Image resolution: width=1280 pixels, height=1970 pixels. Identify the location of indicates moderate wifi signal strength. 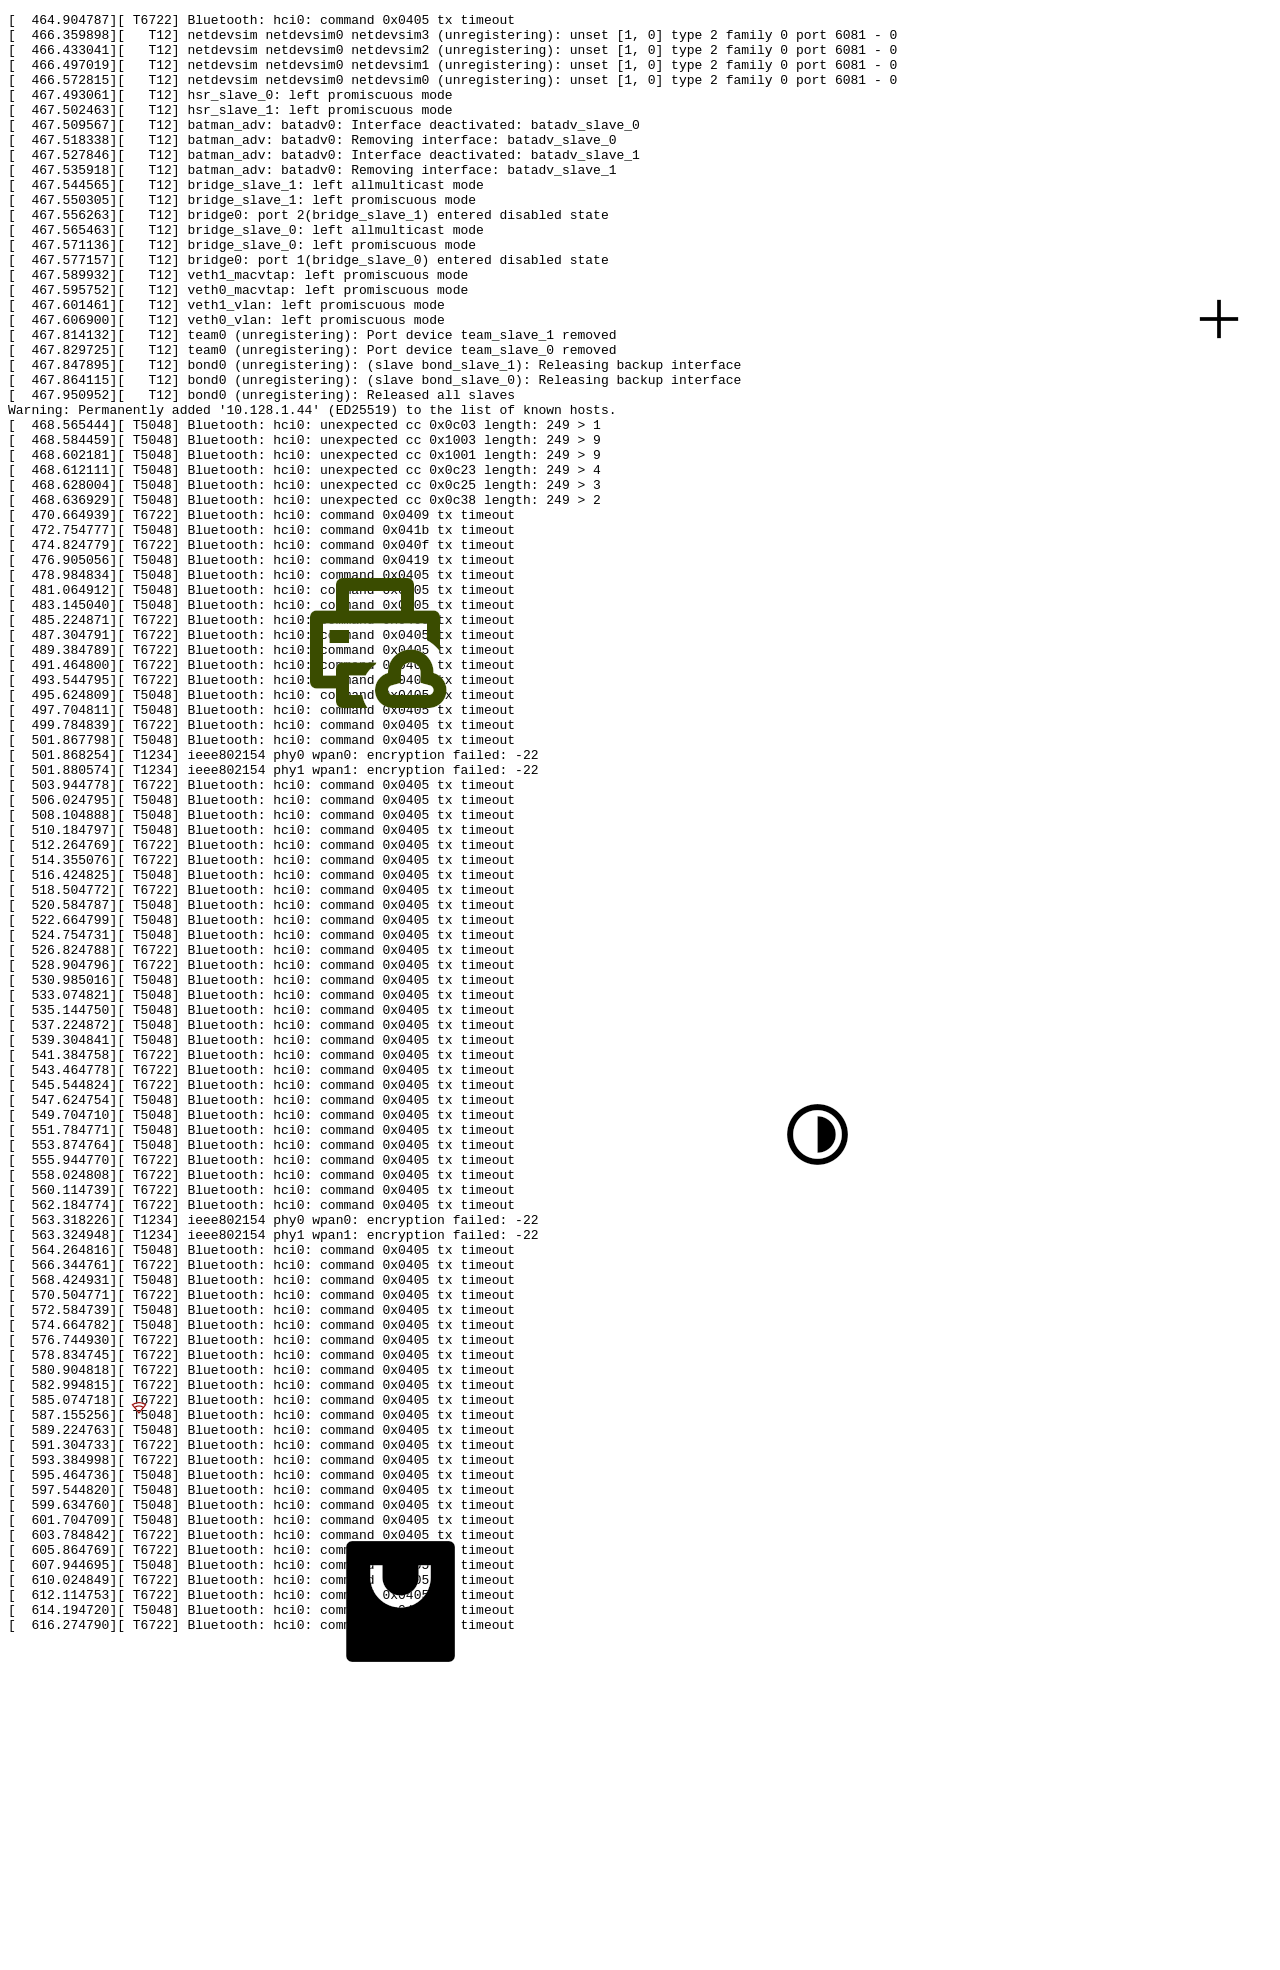
(139, 1408).